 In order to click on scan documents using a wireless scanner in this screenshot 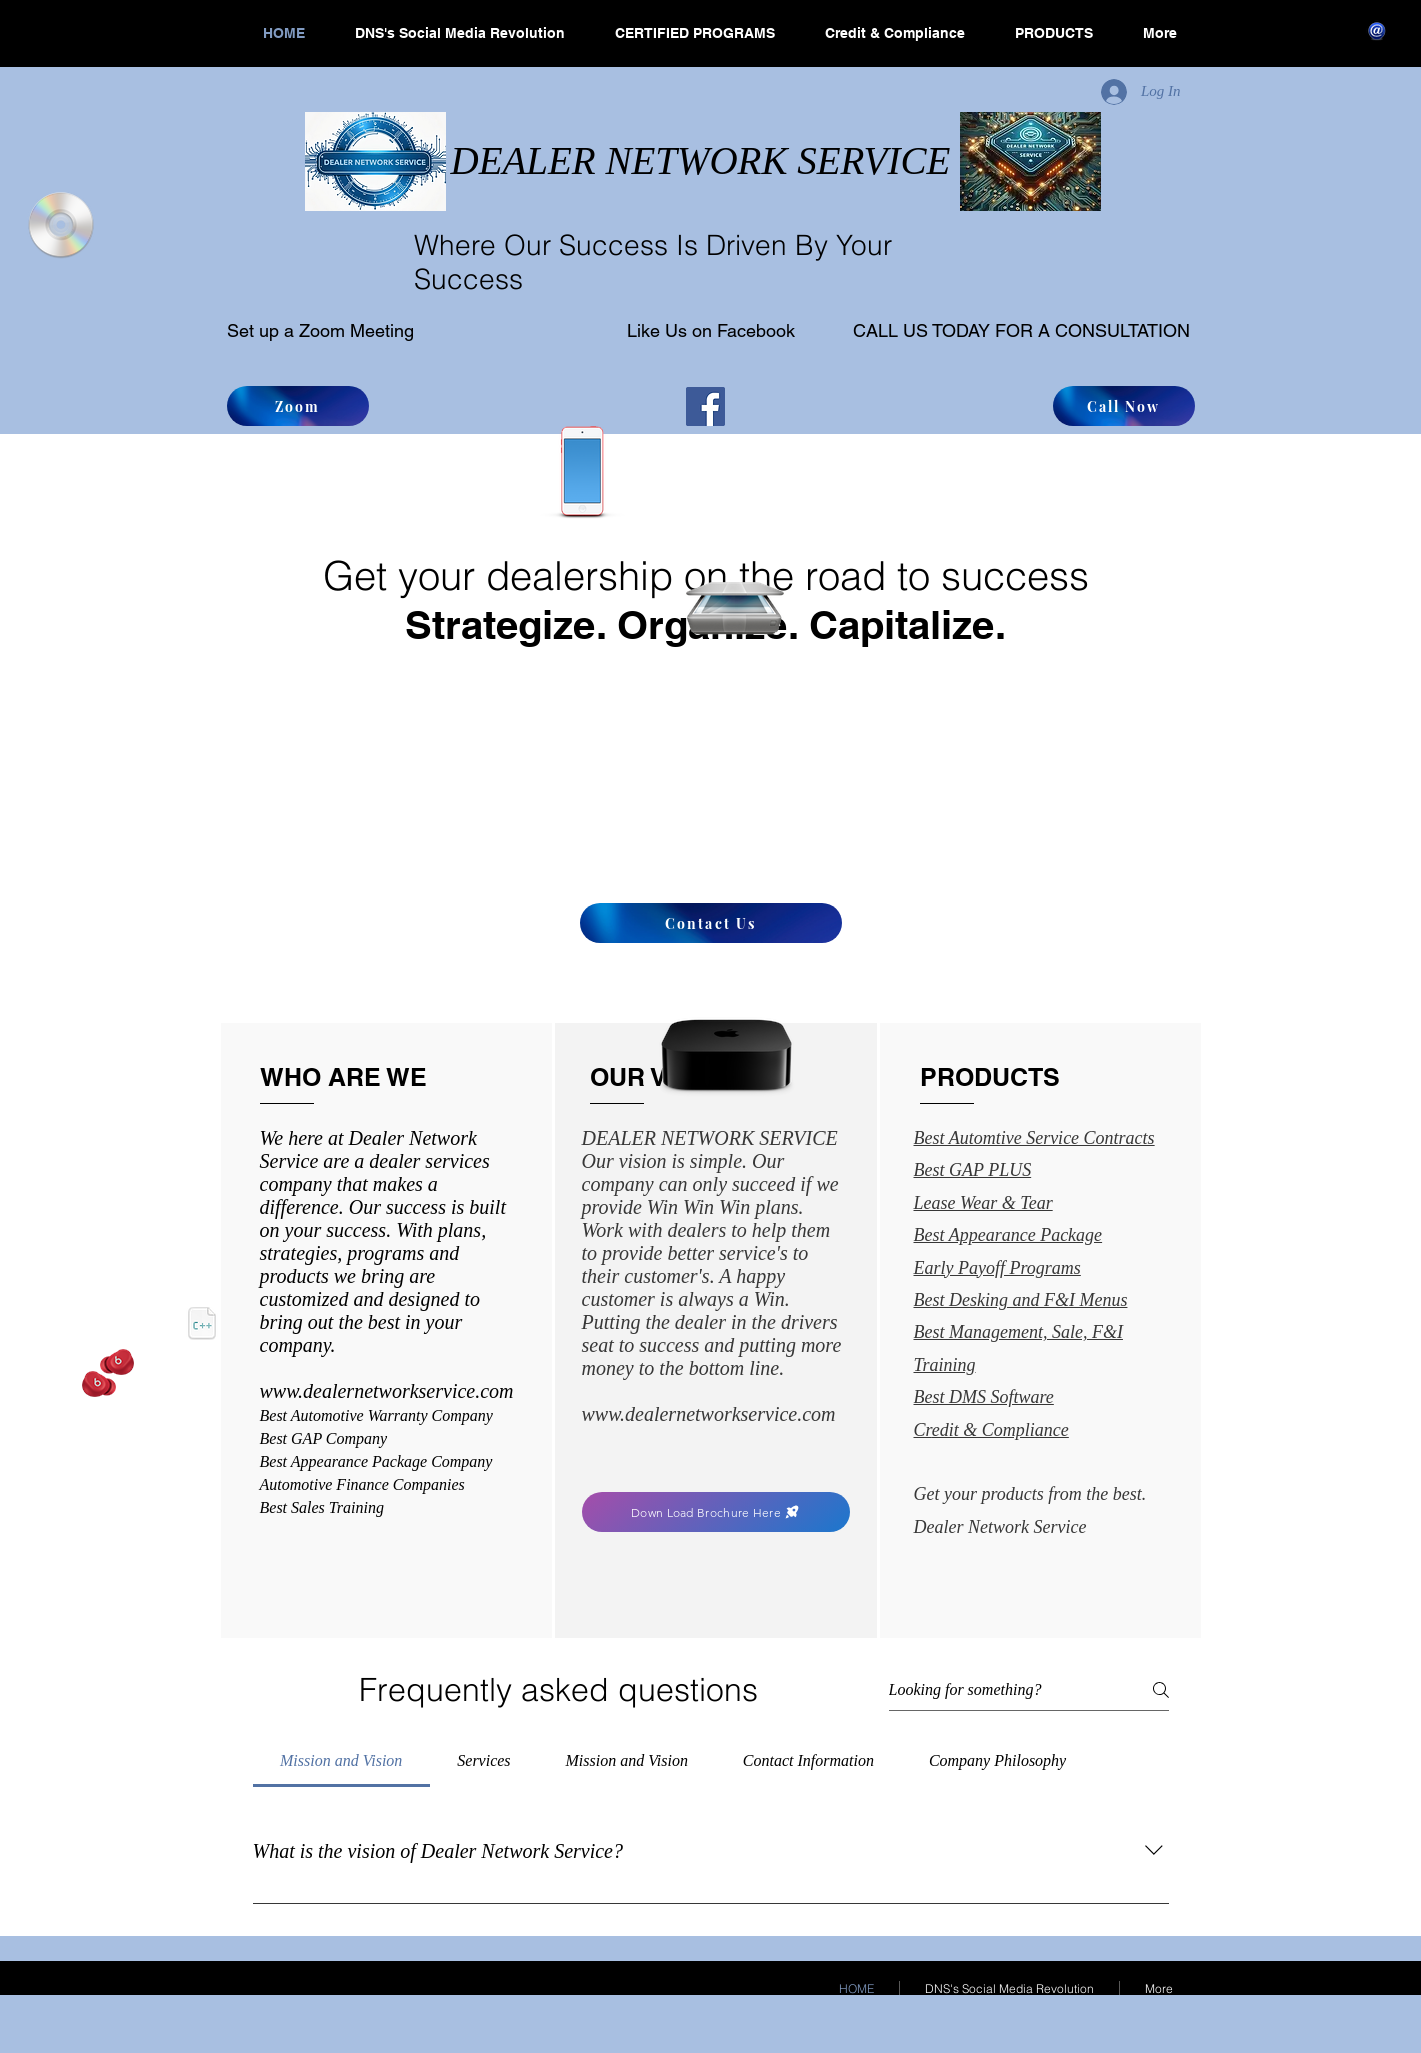, I will do `click(735, 608)`.